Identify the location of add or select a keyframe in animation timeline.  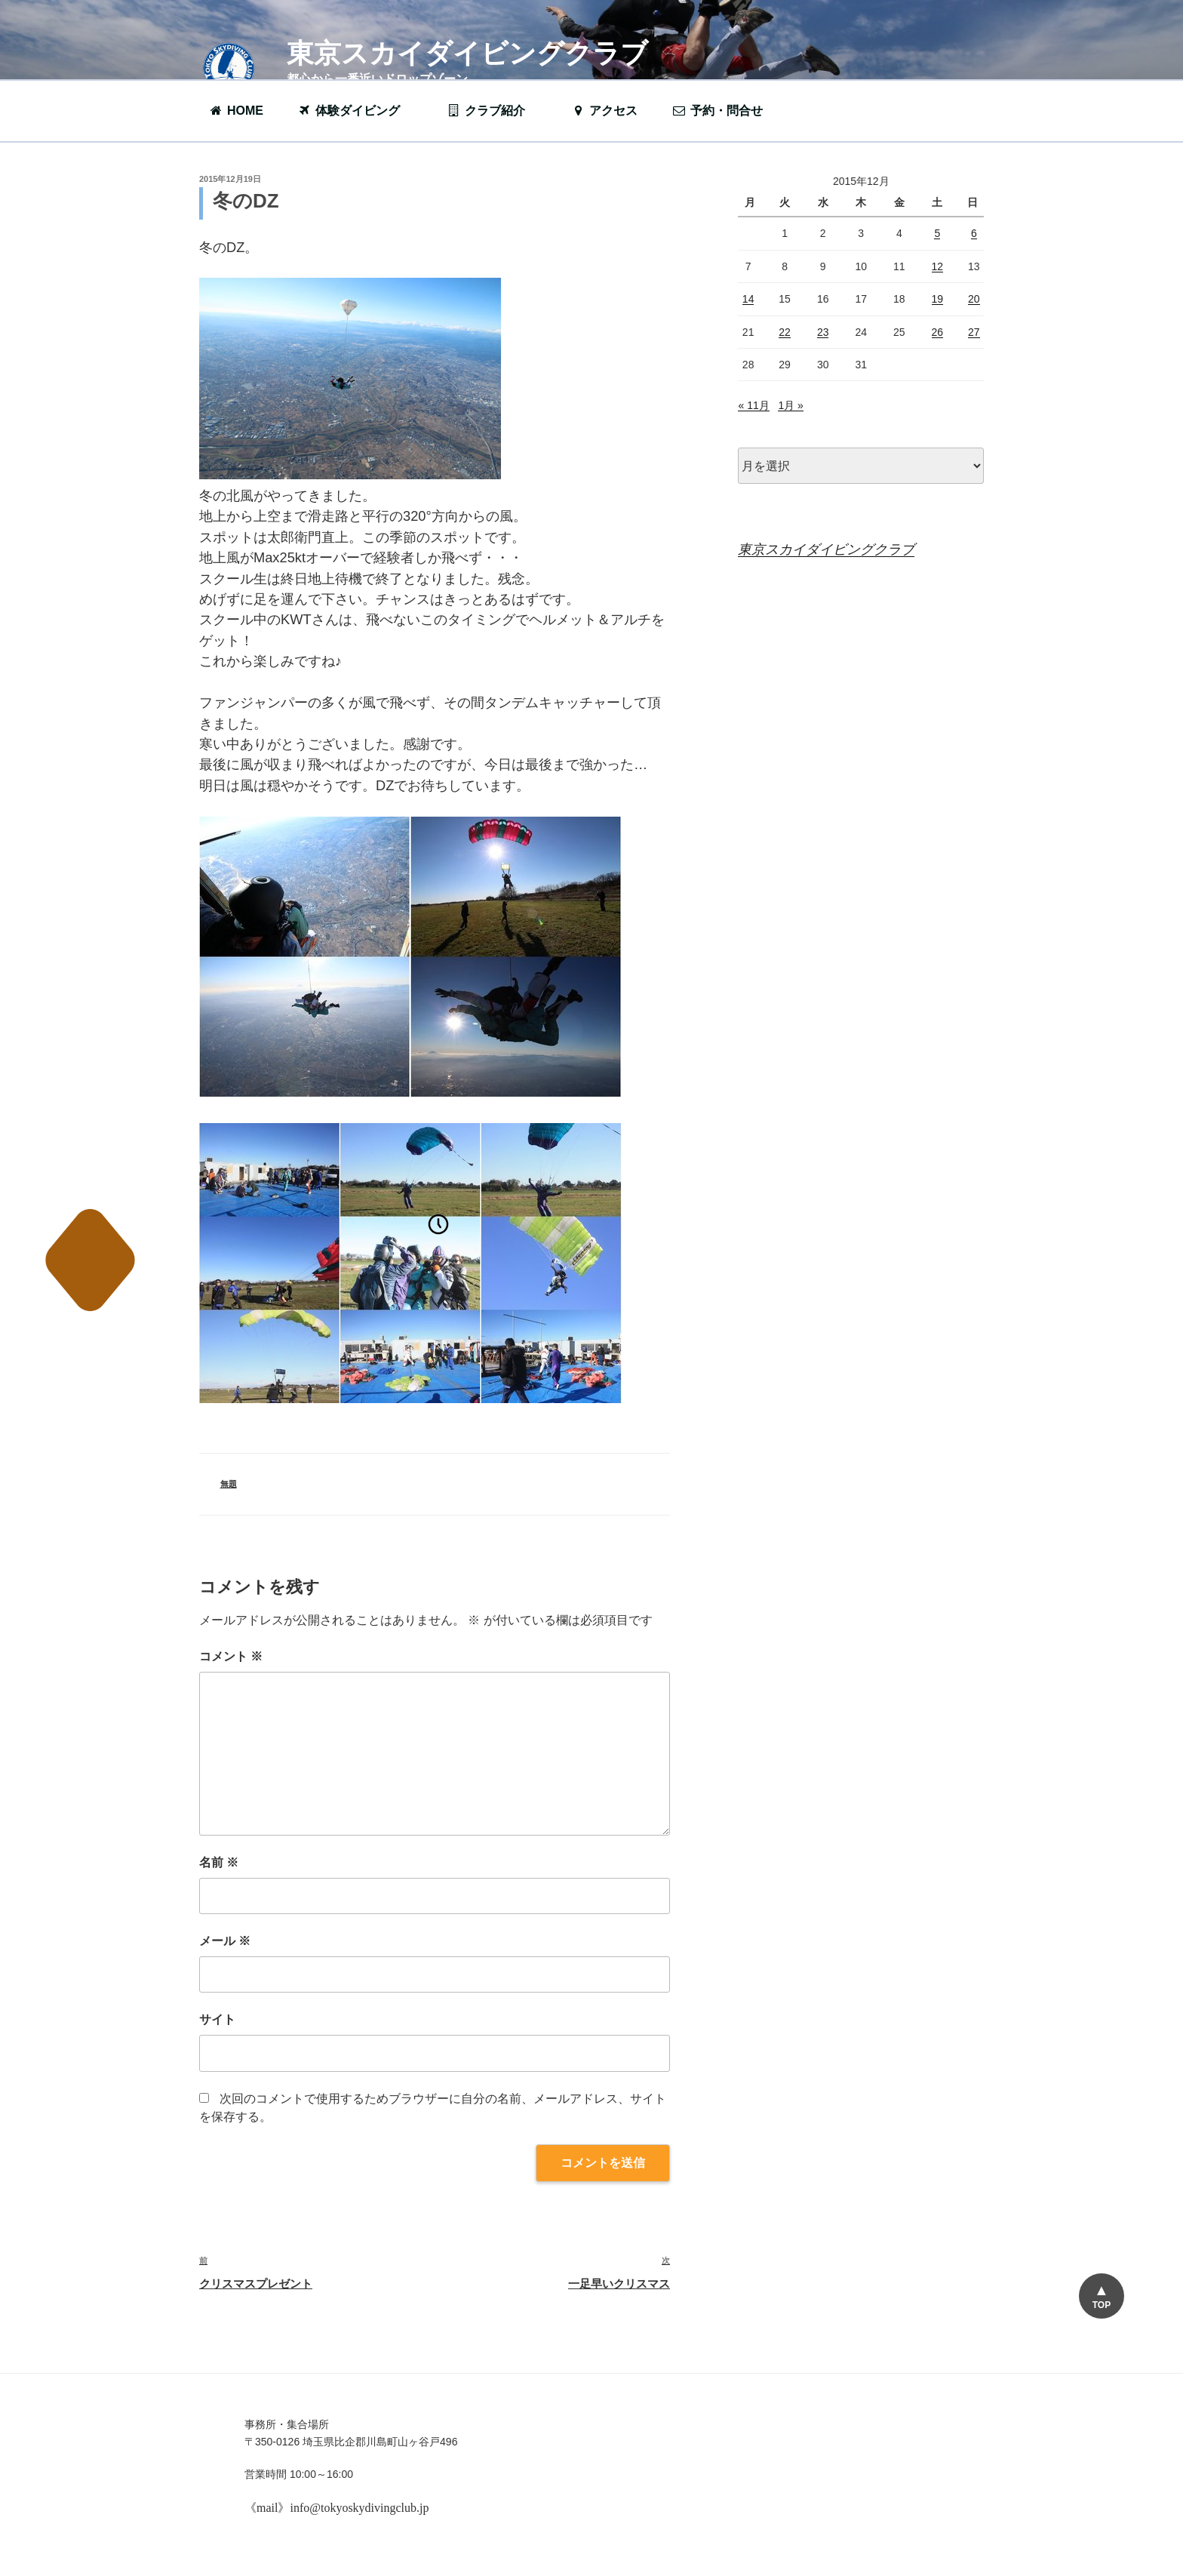
(90, 1260).